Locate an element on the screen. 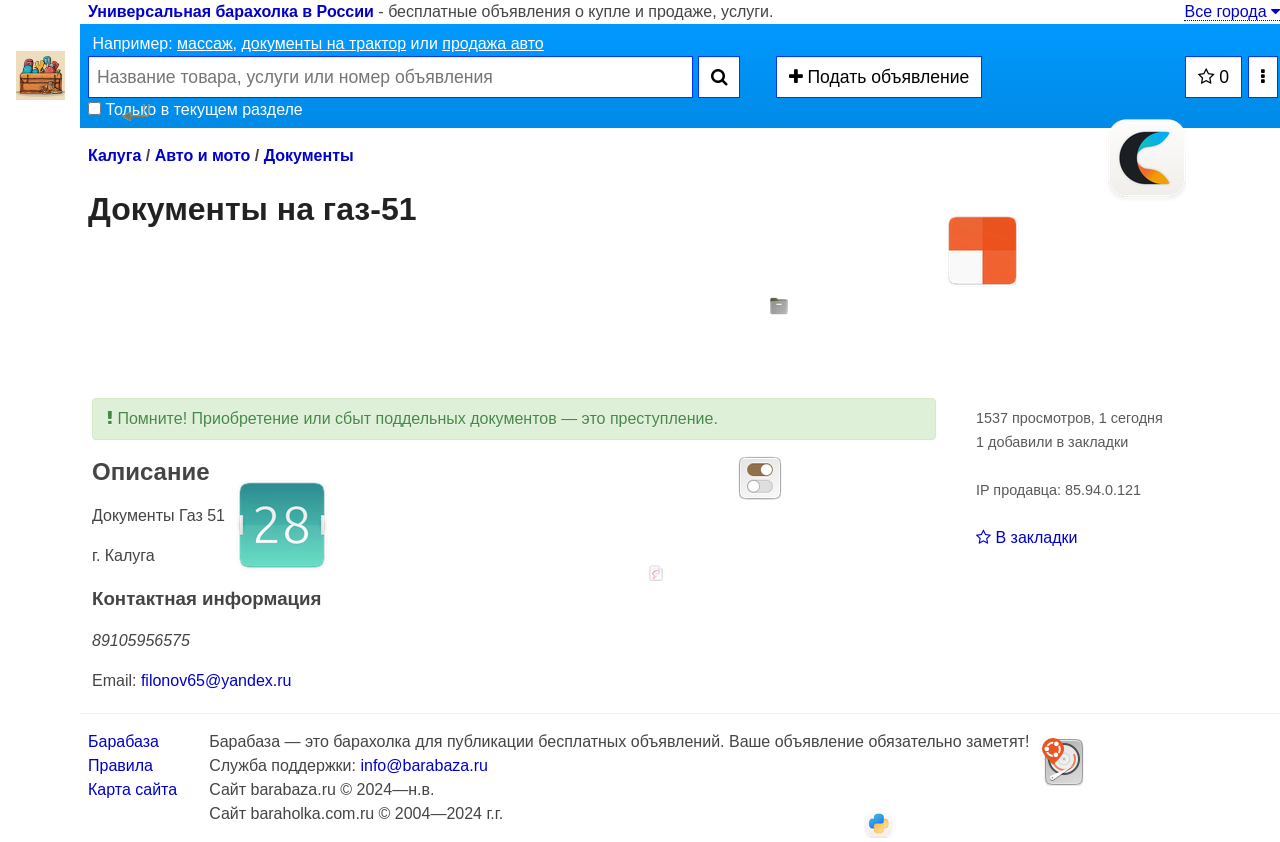 This screenshot has width=1280, height=842. indicates a sass stylesheet file is located at coordinates (656, 573).